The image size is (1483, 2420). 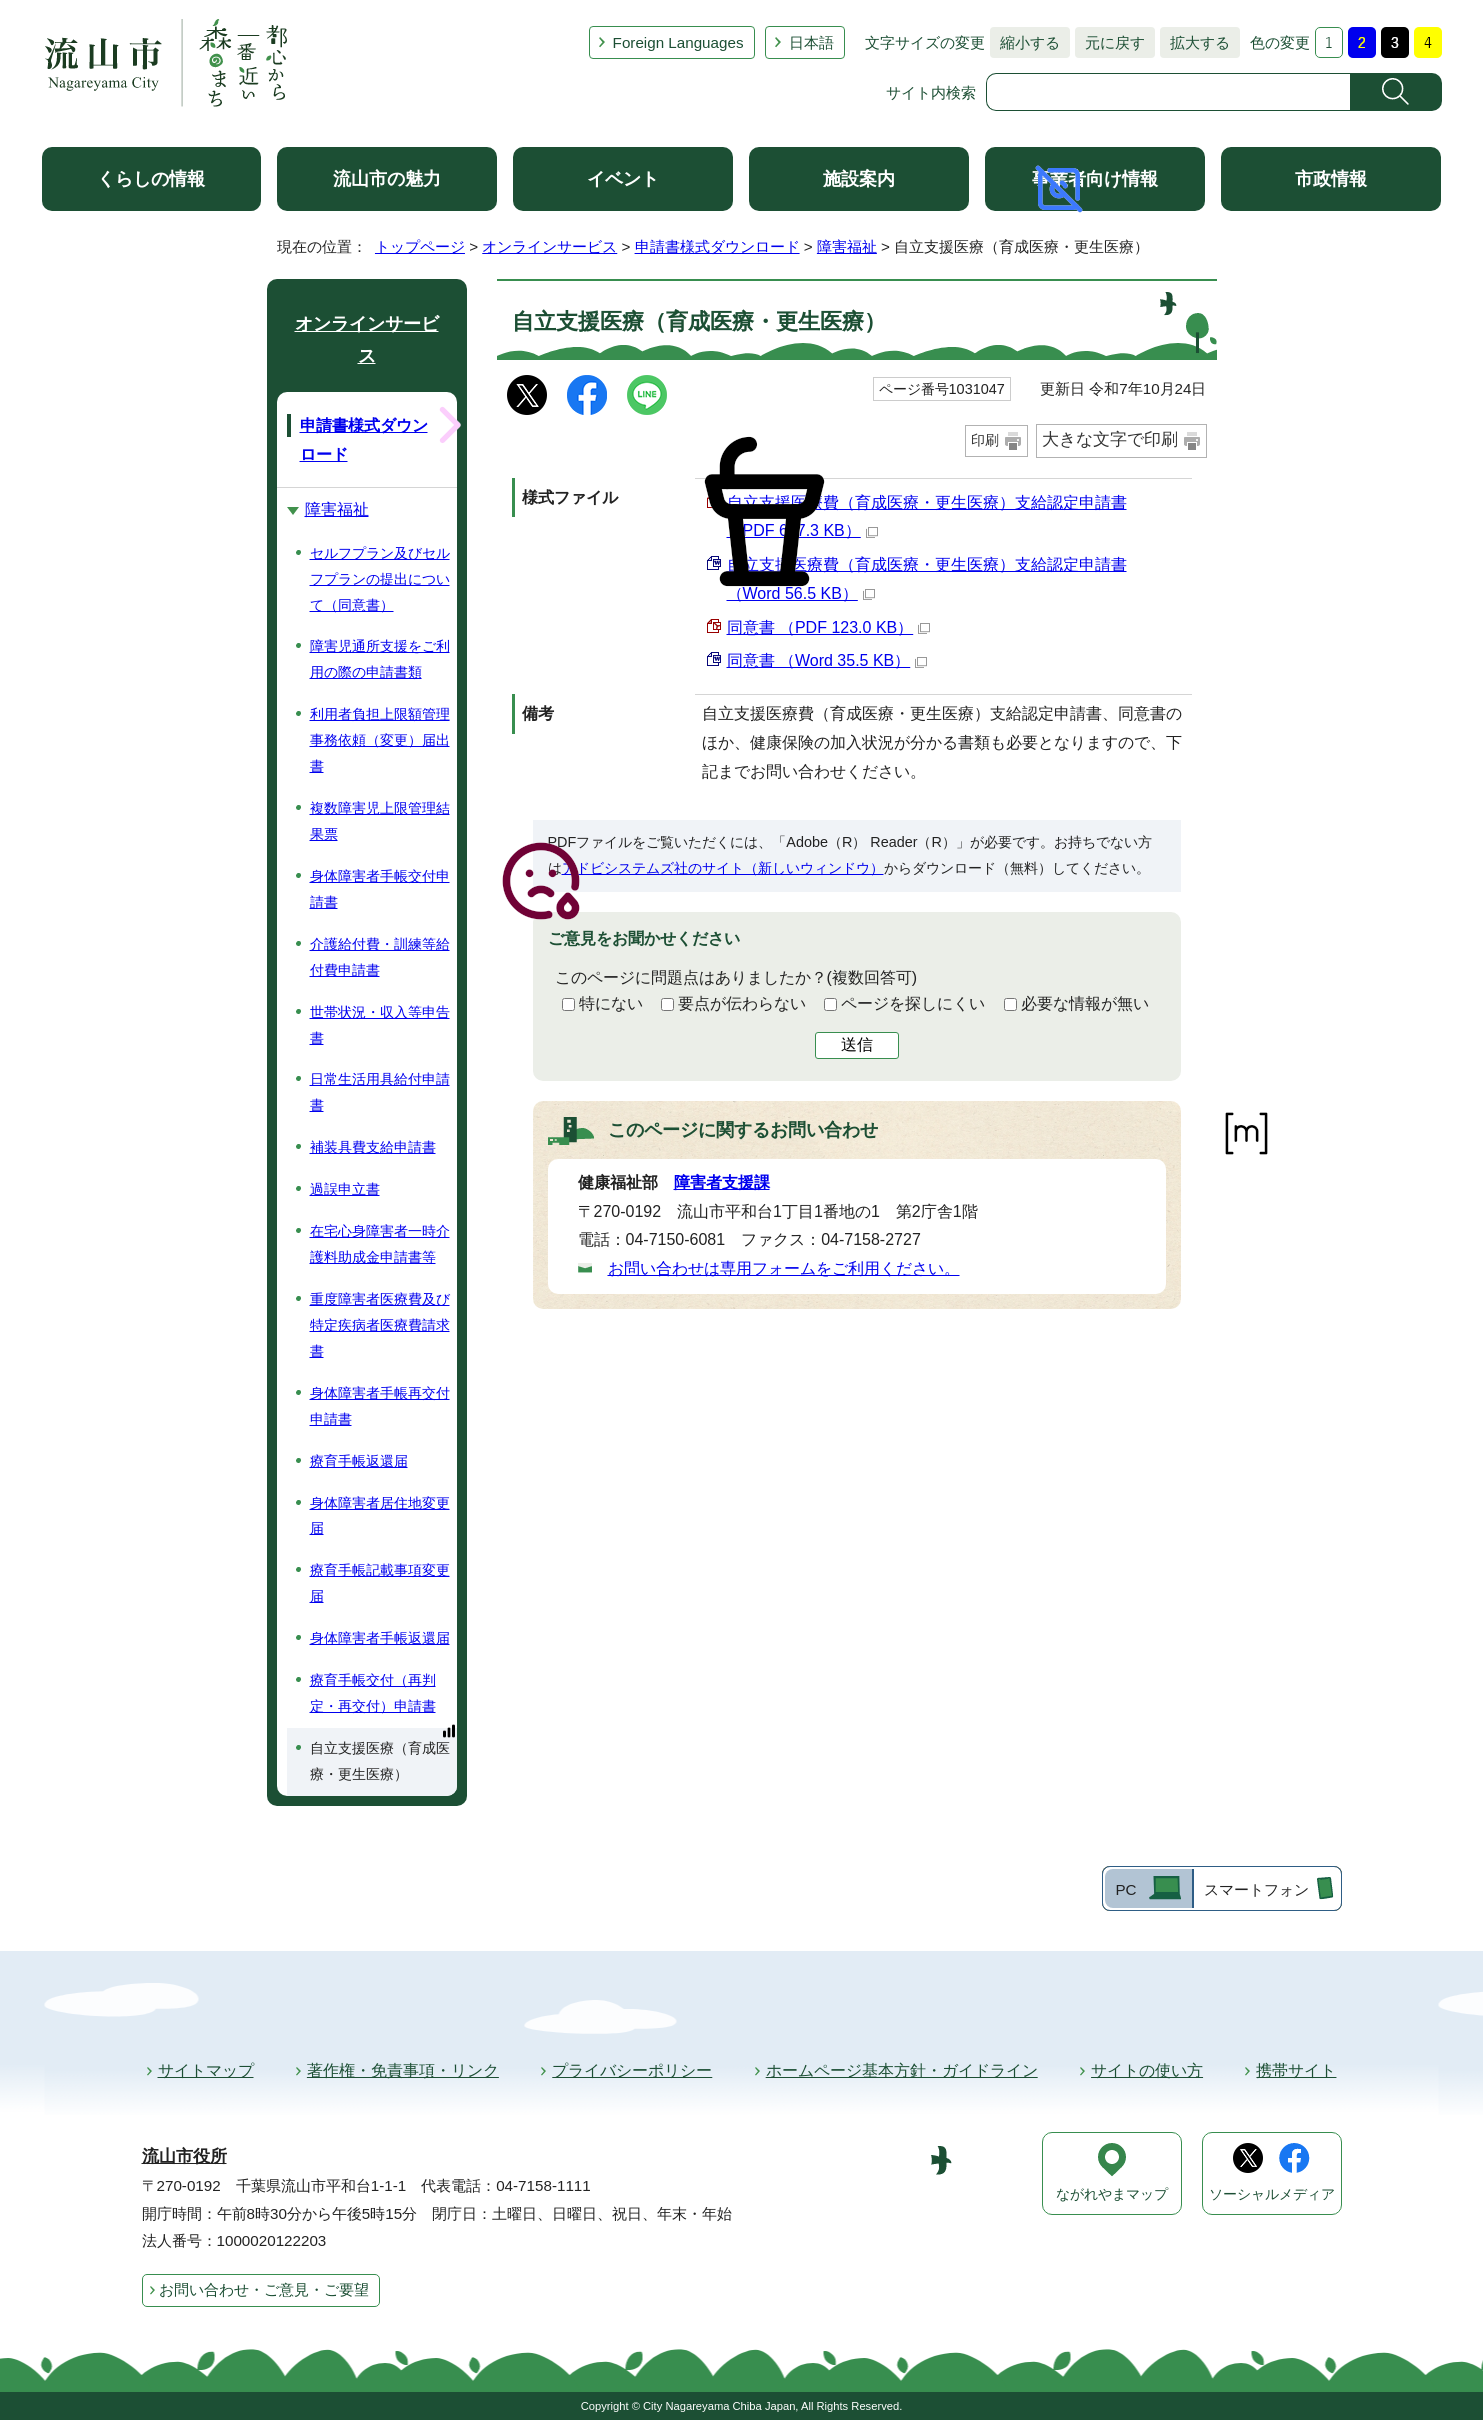 I want to click on navigate to the next item or page, so click(x=447, y=425).